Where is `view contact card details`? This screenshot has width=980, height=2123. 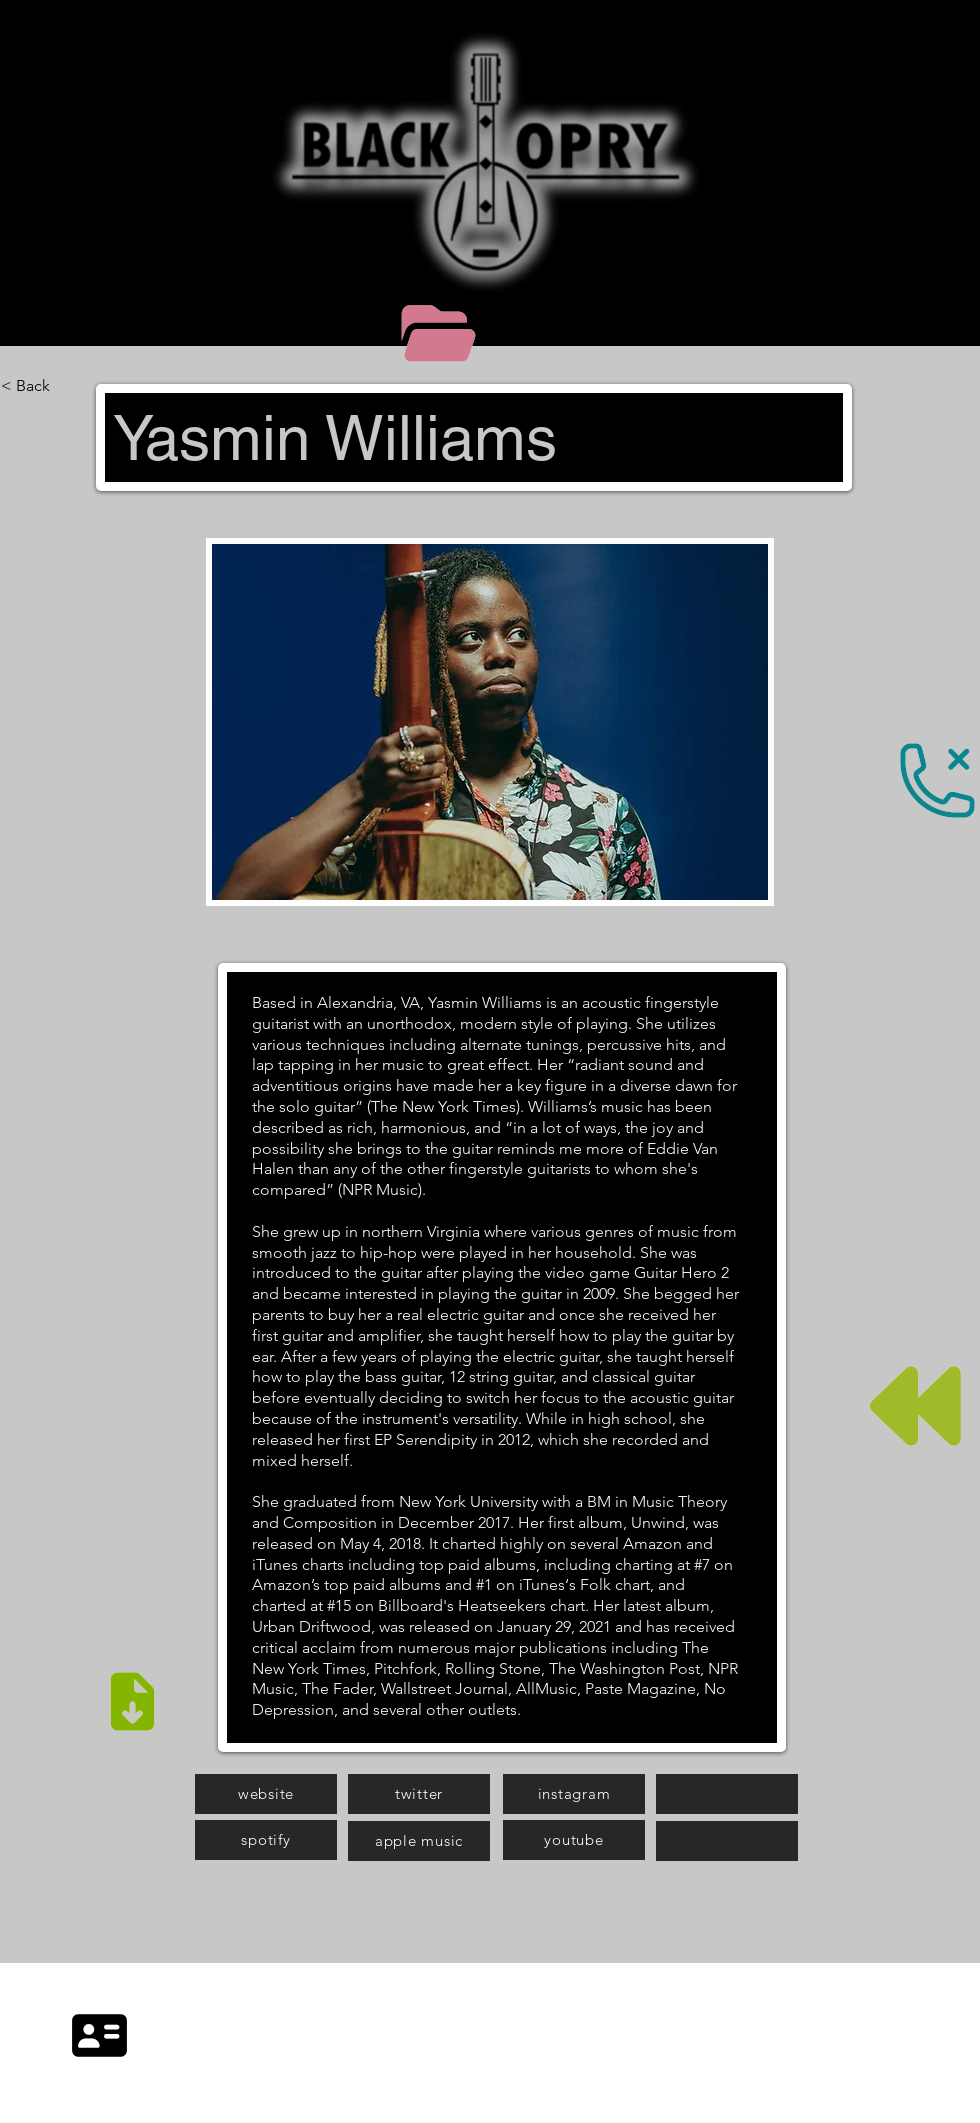
view contact card details is located at coordinates (99, 2035).